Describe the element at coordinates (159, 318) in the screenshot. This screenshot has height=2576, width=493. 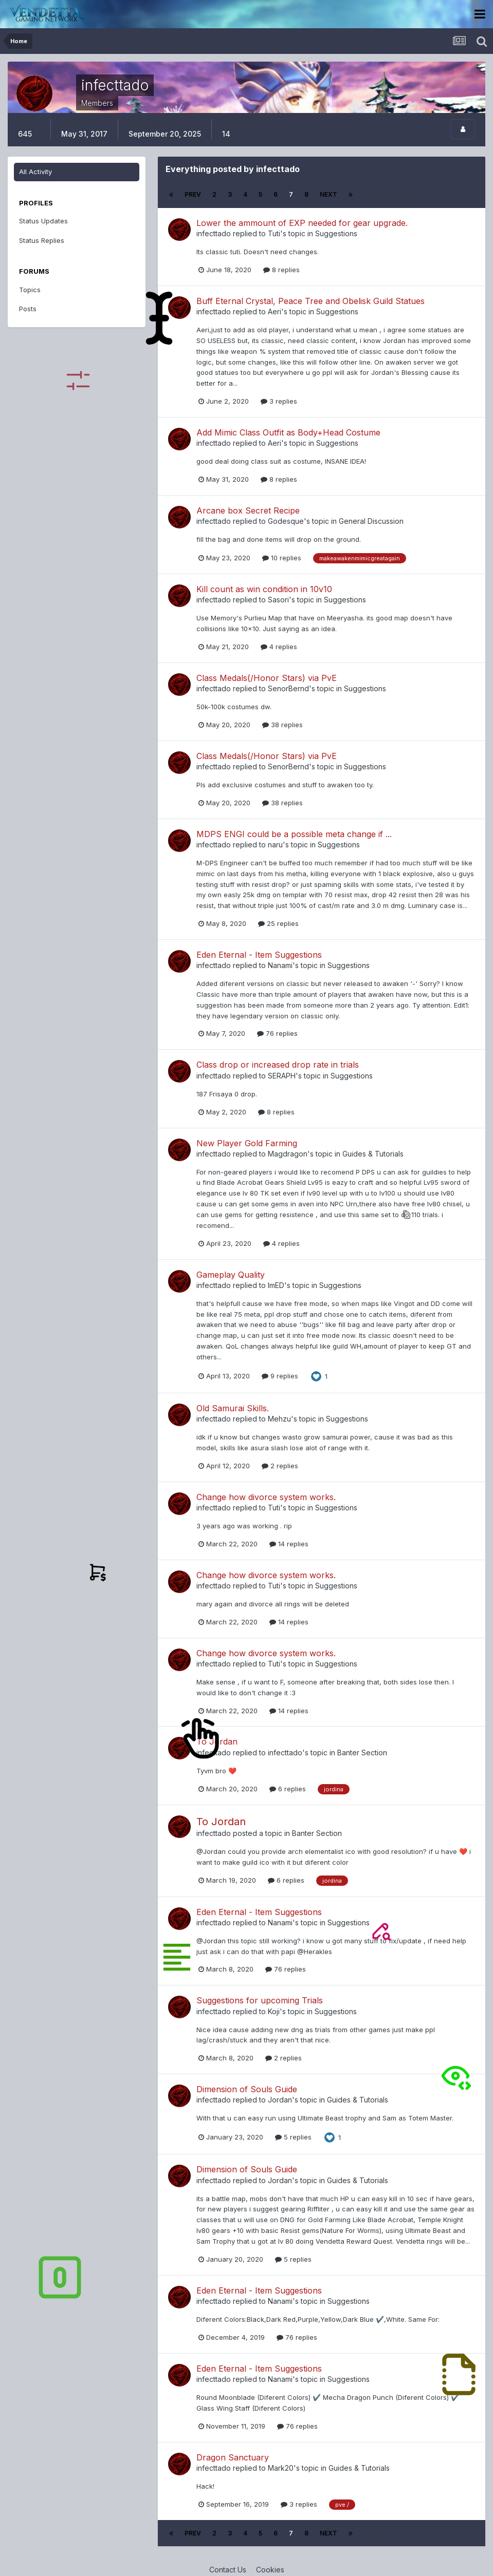
I see `text input field is active` at that location.